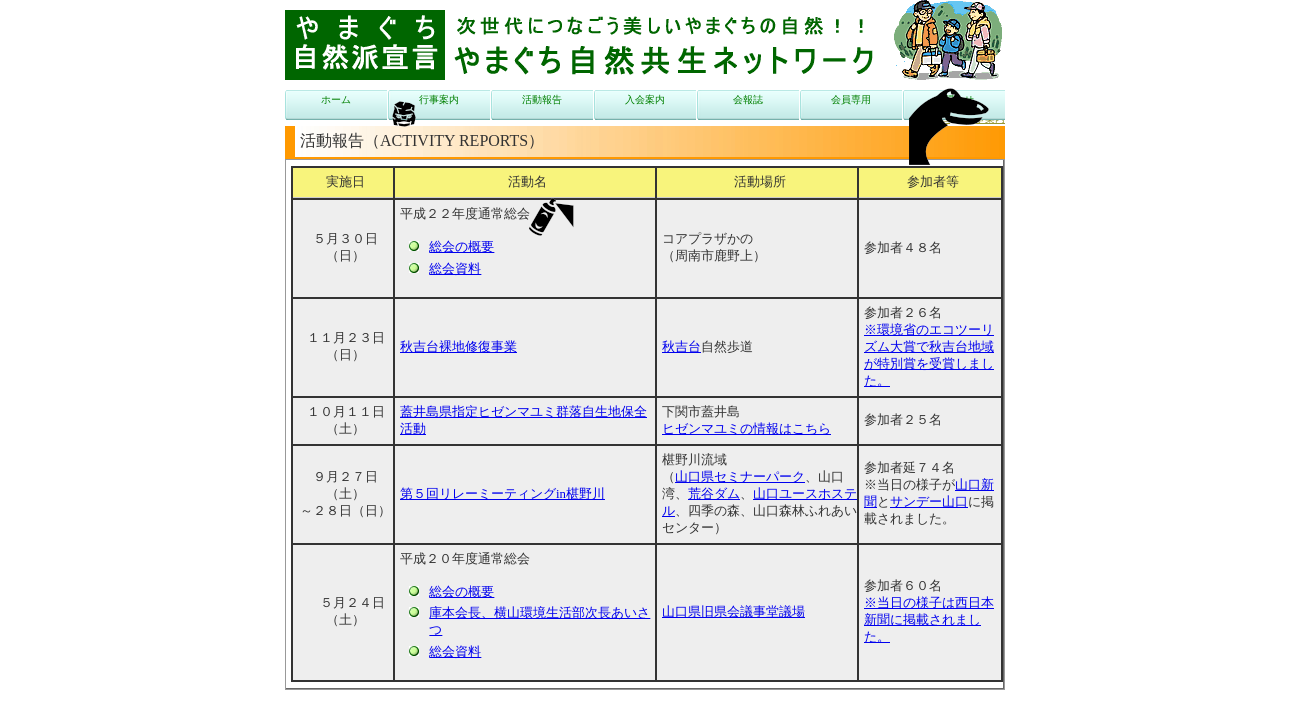 The width and height of the screenshot is (1290, 720). I want to click on access dinosaur-related content or games, so click(950, 124).